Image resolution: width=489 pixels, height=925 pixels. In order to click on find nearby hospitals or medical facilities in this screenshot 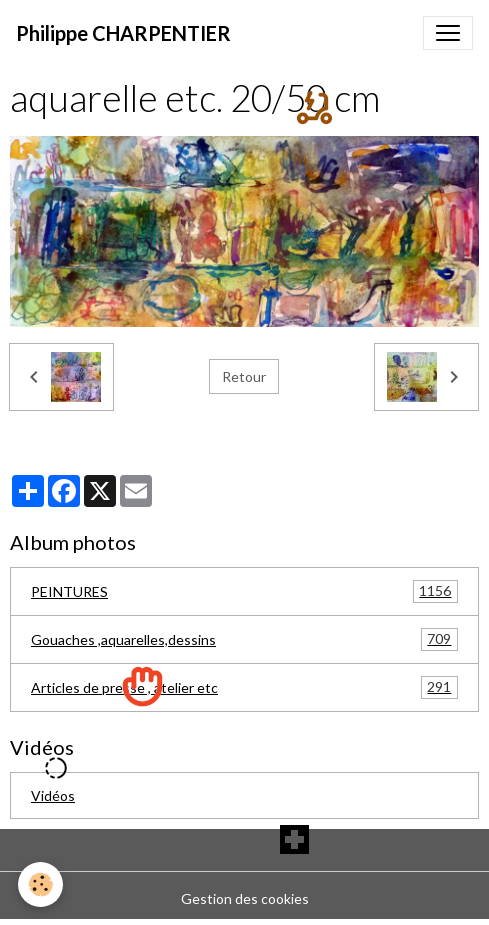, I will do `click(294, 839)`.